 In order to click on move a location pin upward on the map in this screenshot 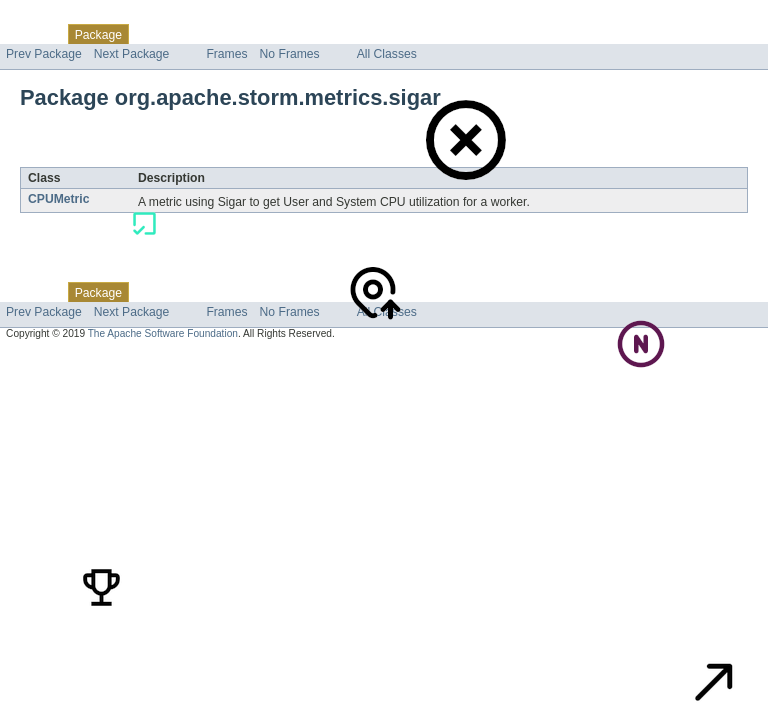, I will do `click(373, 292)`.